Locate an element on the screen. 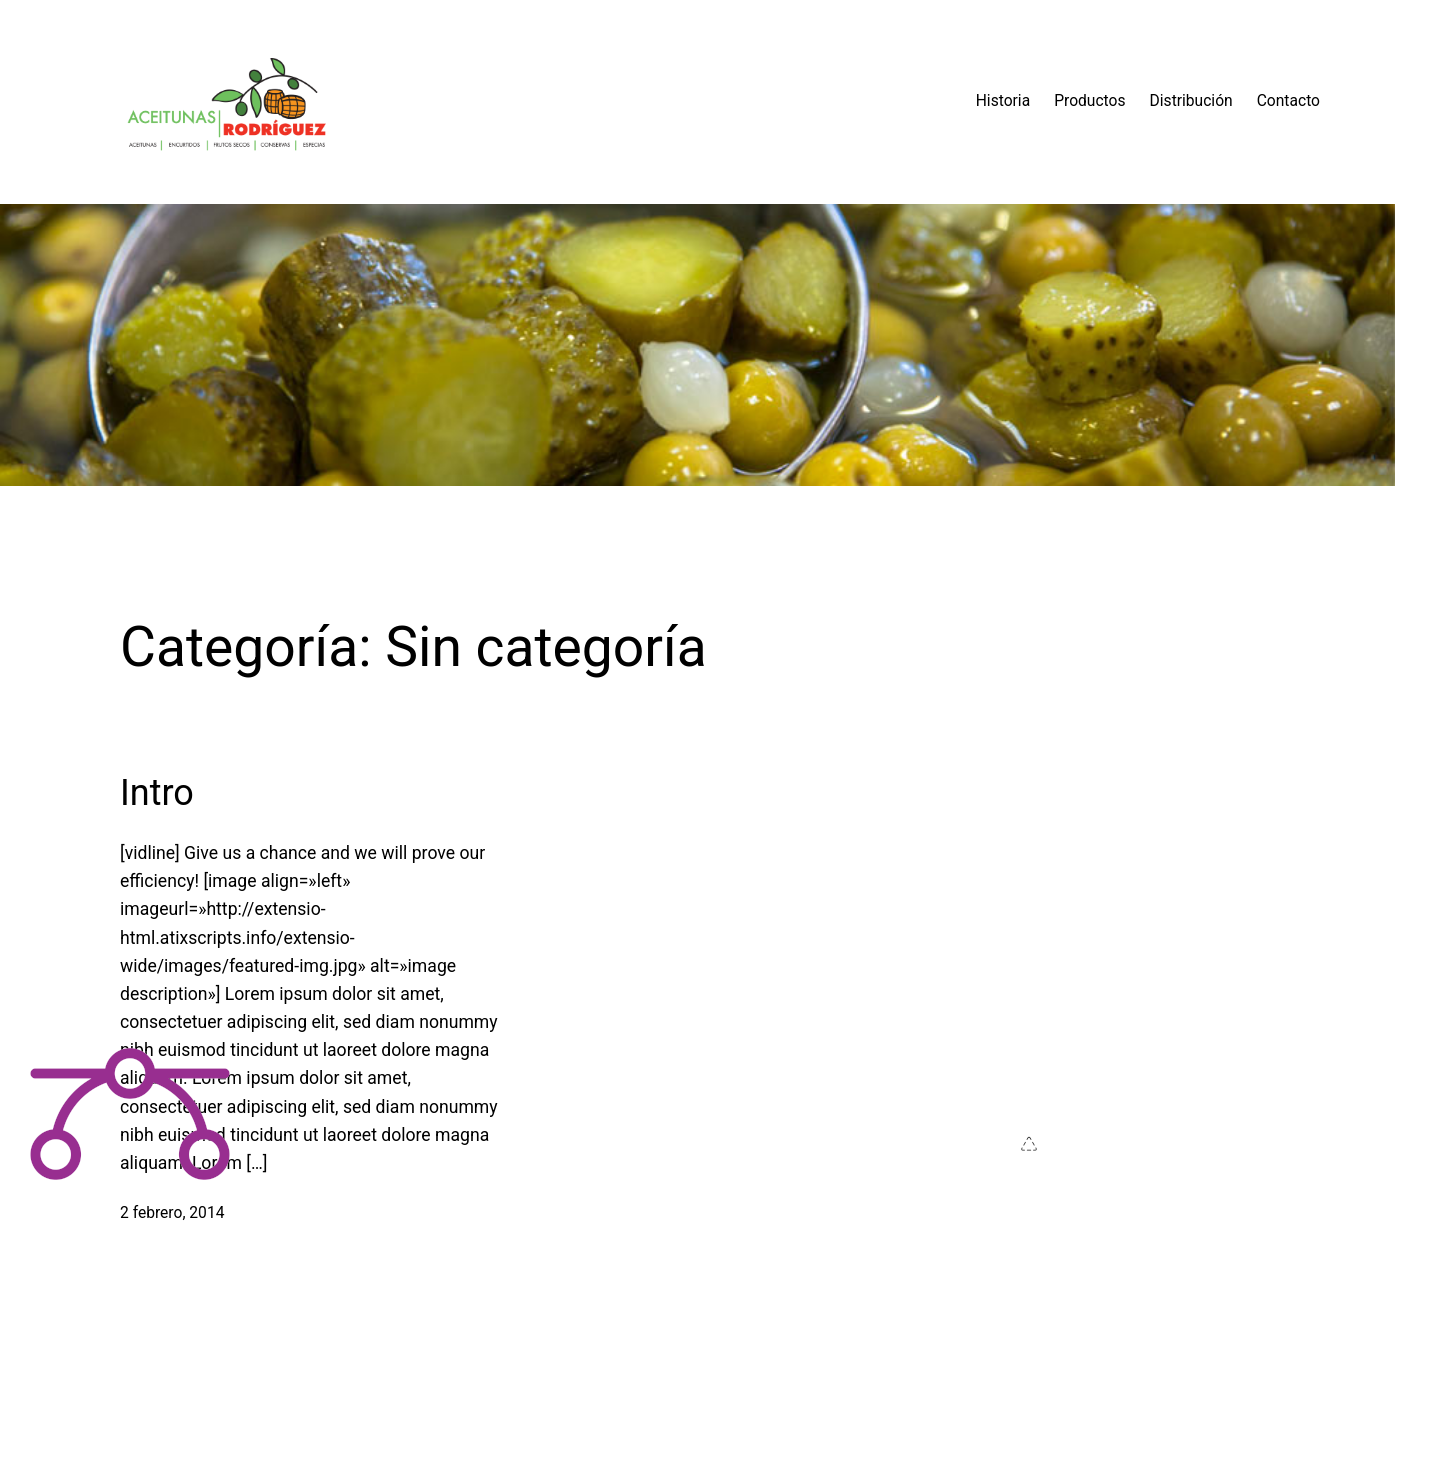 The width and height of the screenshot is (1440, 1474). indicates incomplete or pending status is located at coordinates (1029, 1144).